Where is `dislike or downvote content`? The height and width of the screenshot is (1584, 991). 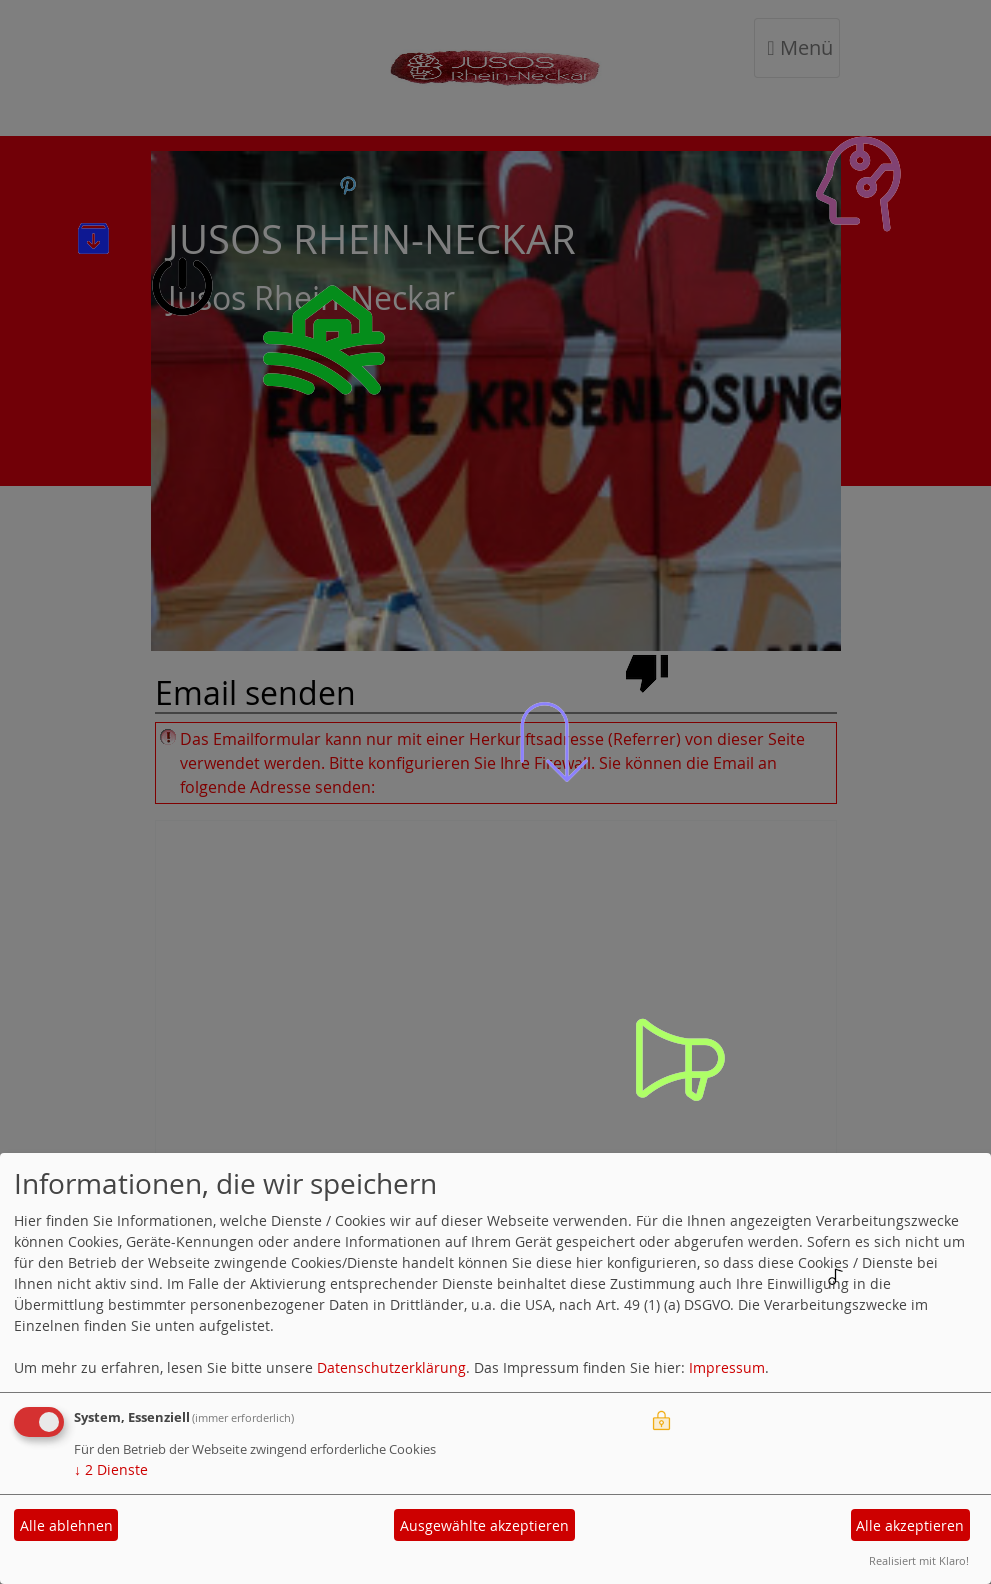 dislike or downvote content is located at coordinates (647, 672).